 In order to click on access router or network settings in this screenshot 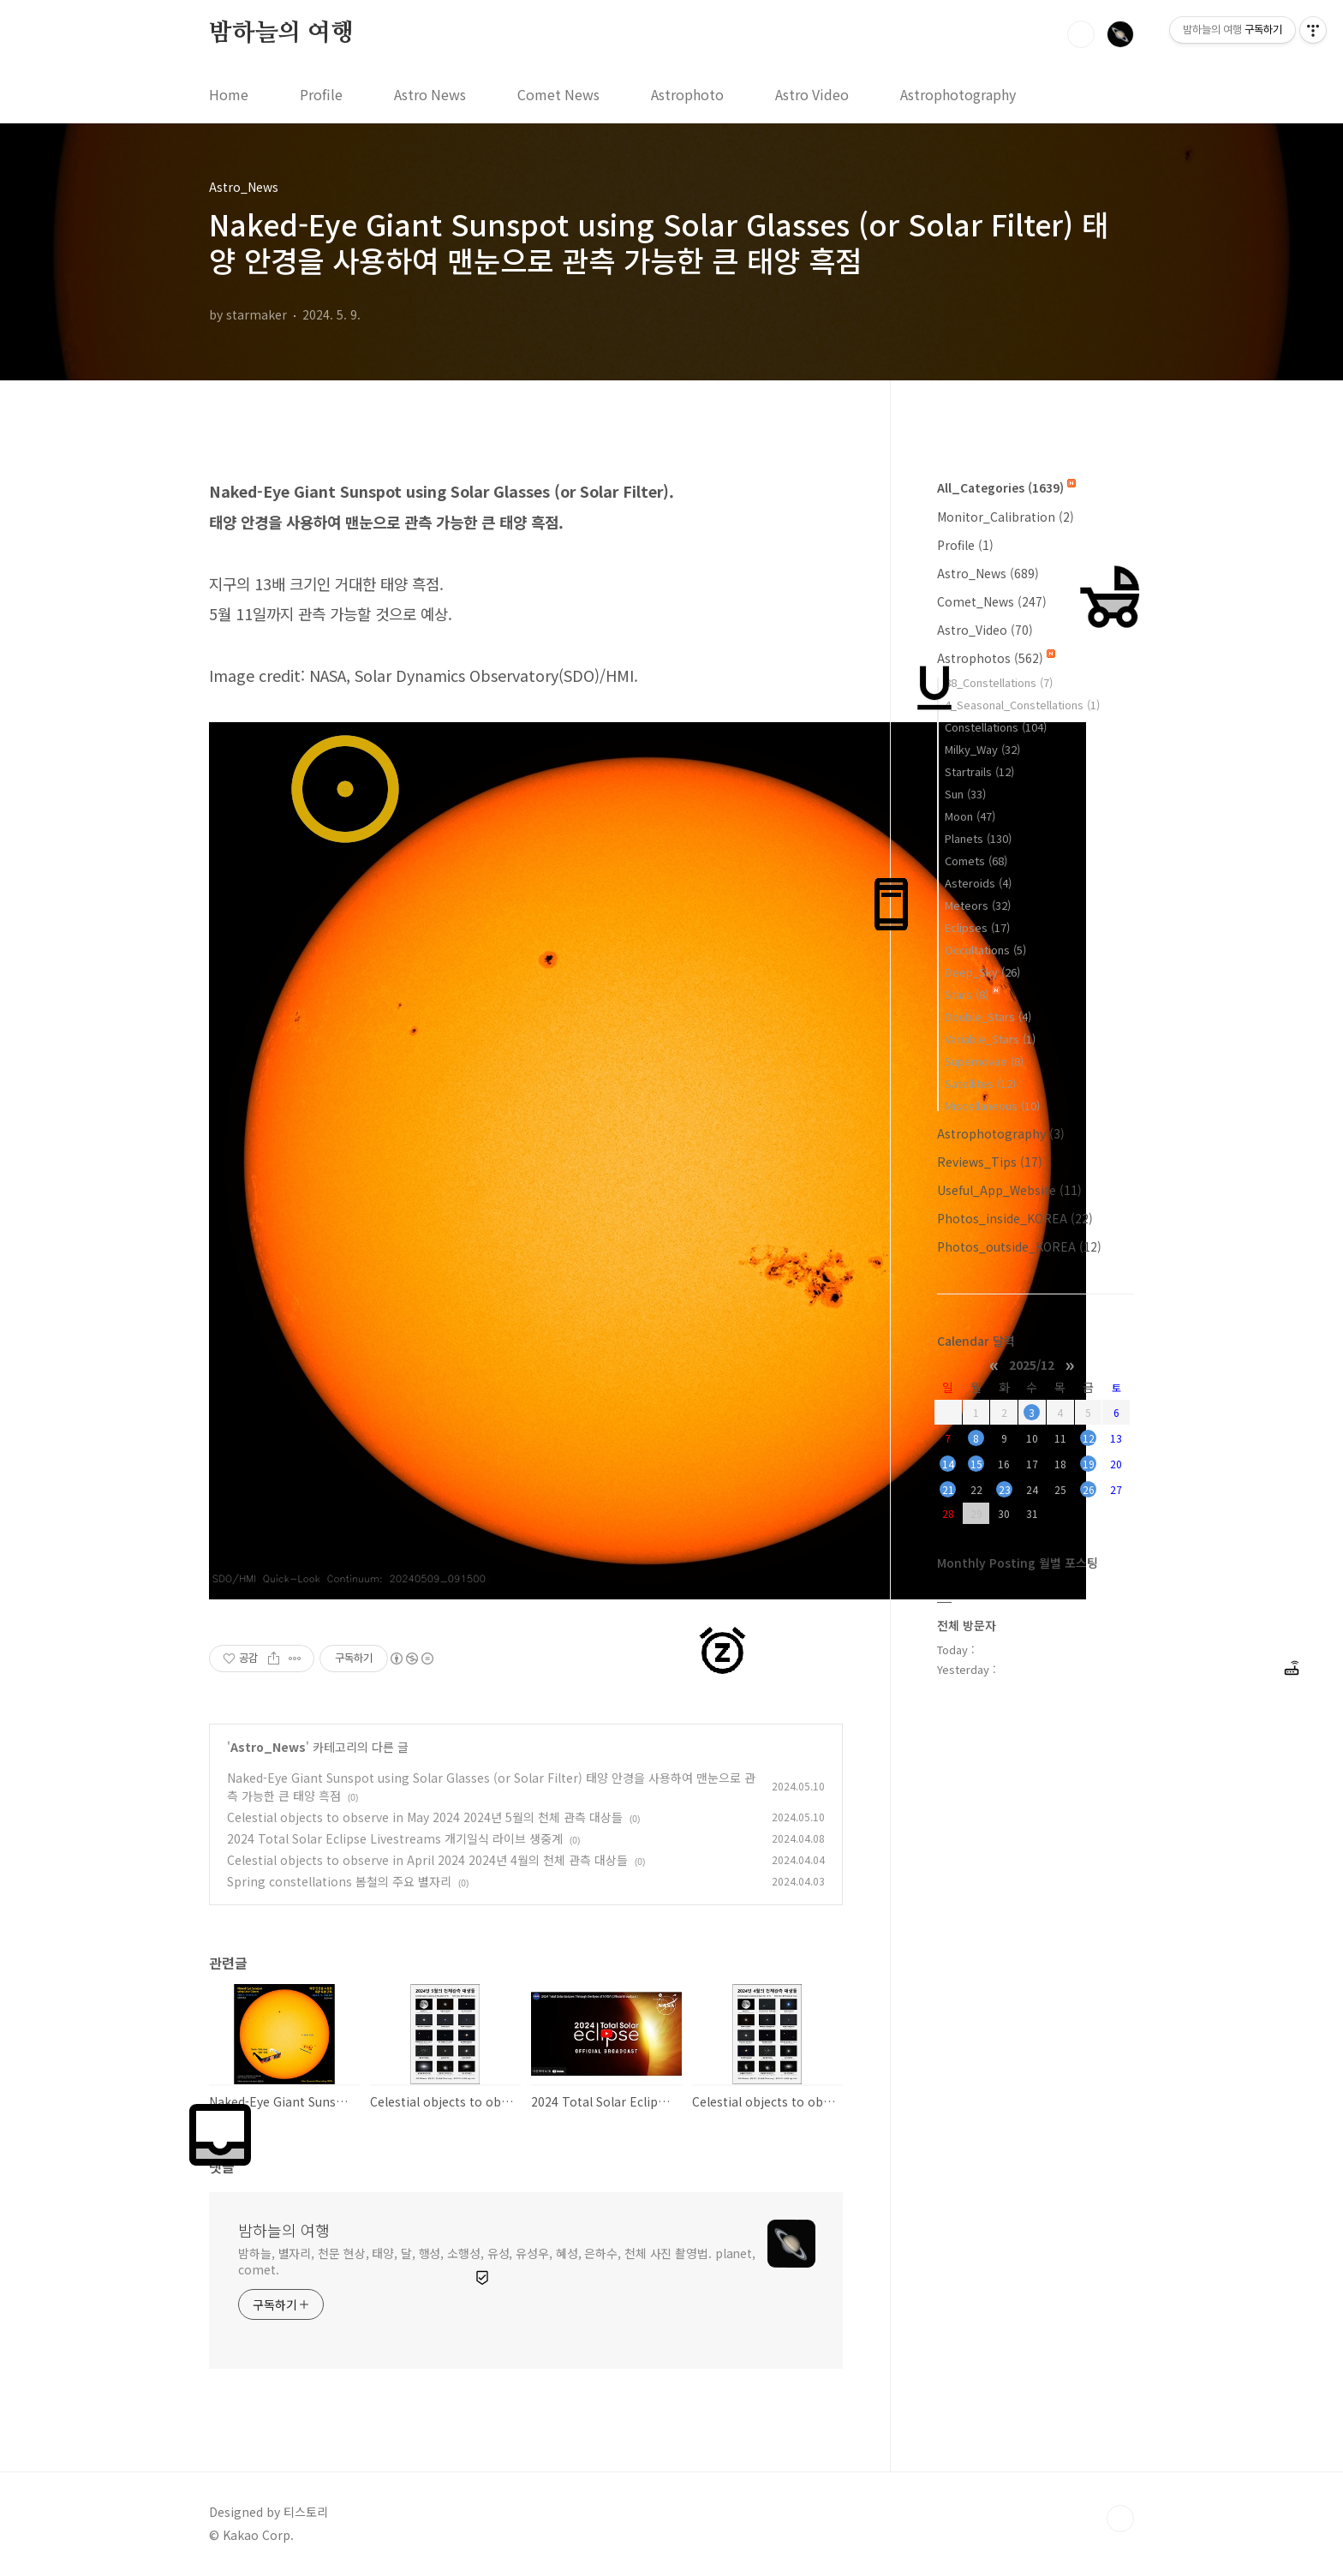, I will do `click(1292, 1668)`.